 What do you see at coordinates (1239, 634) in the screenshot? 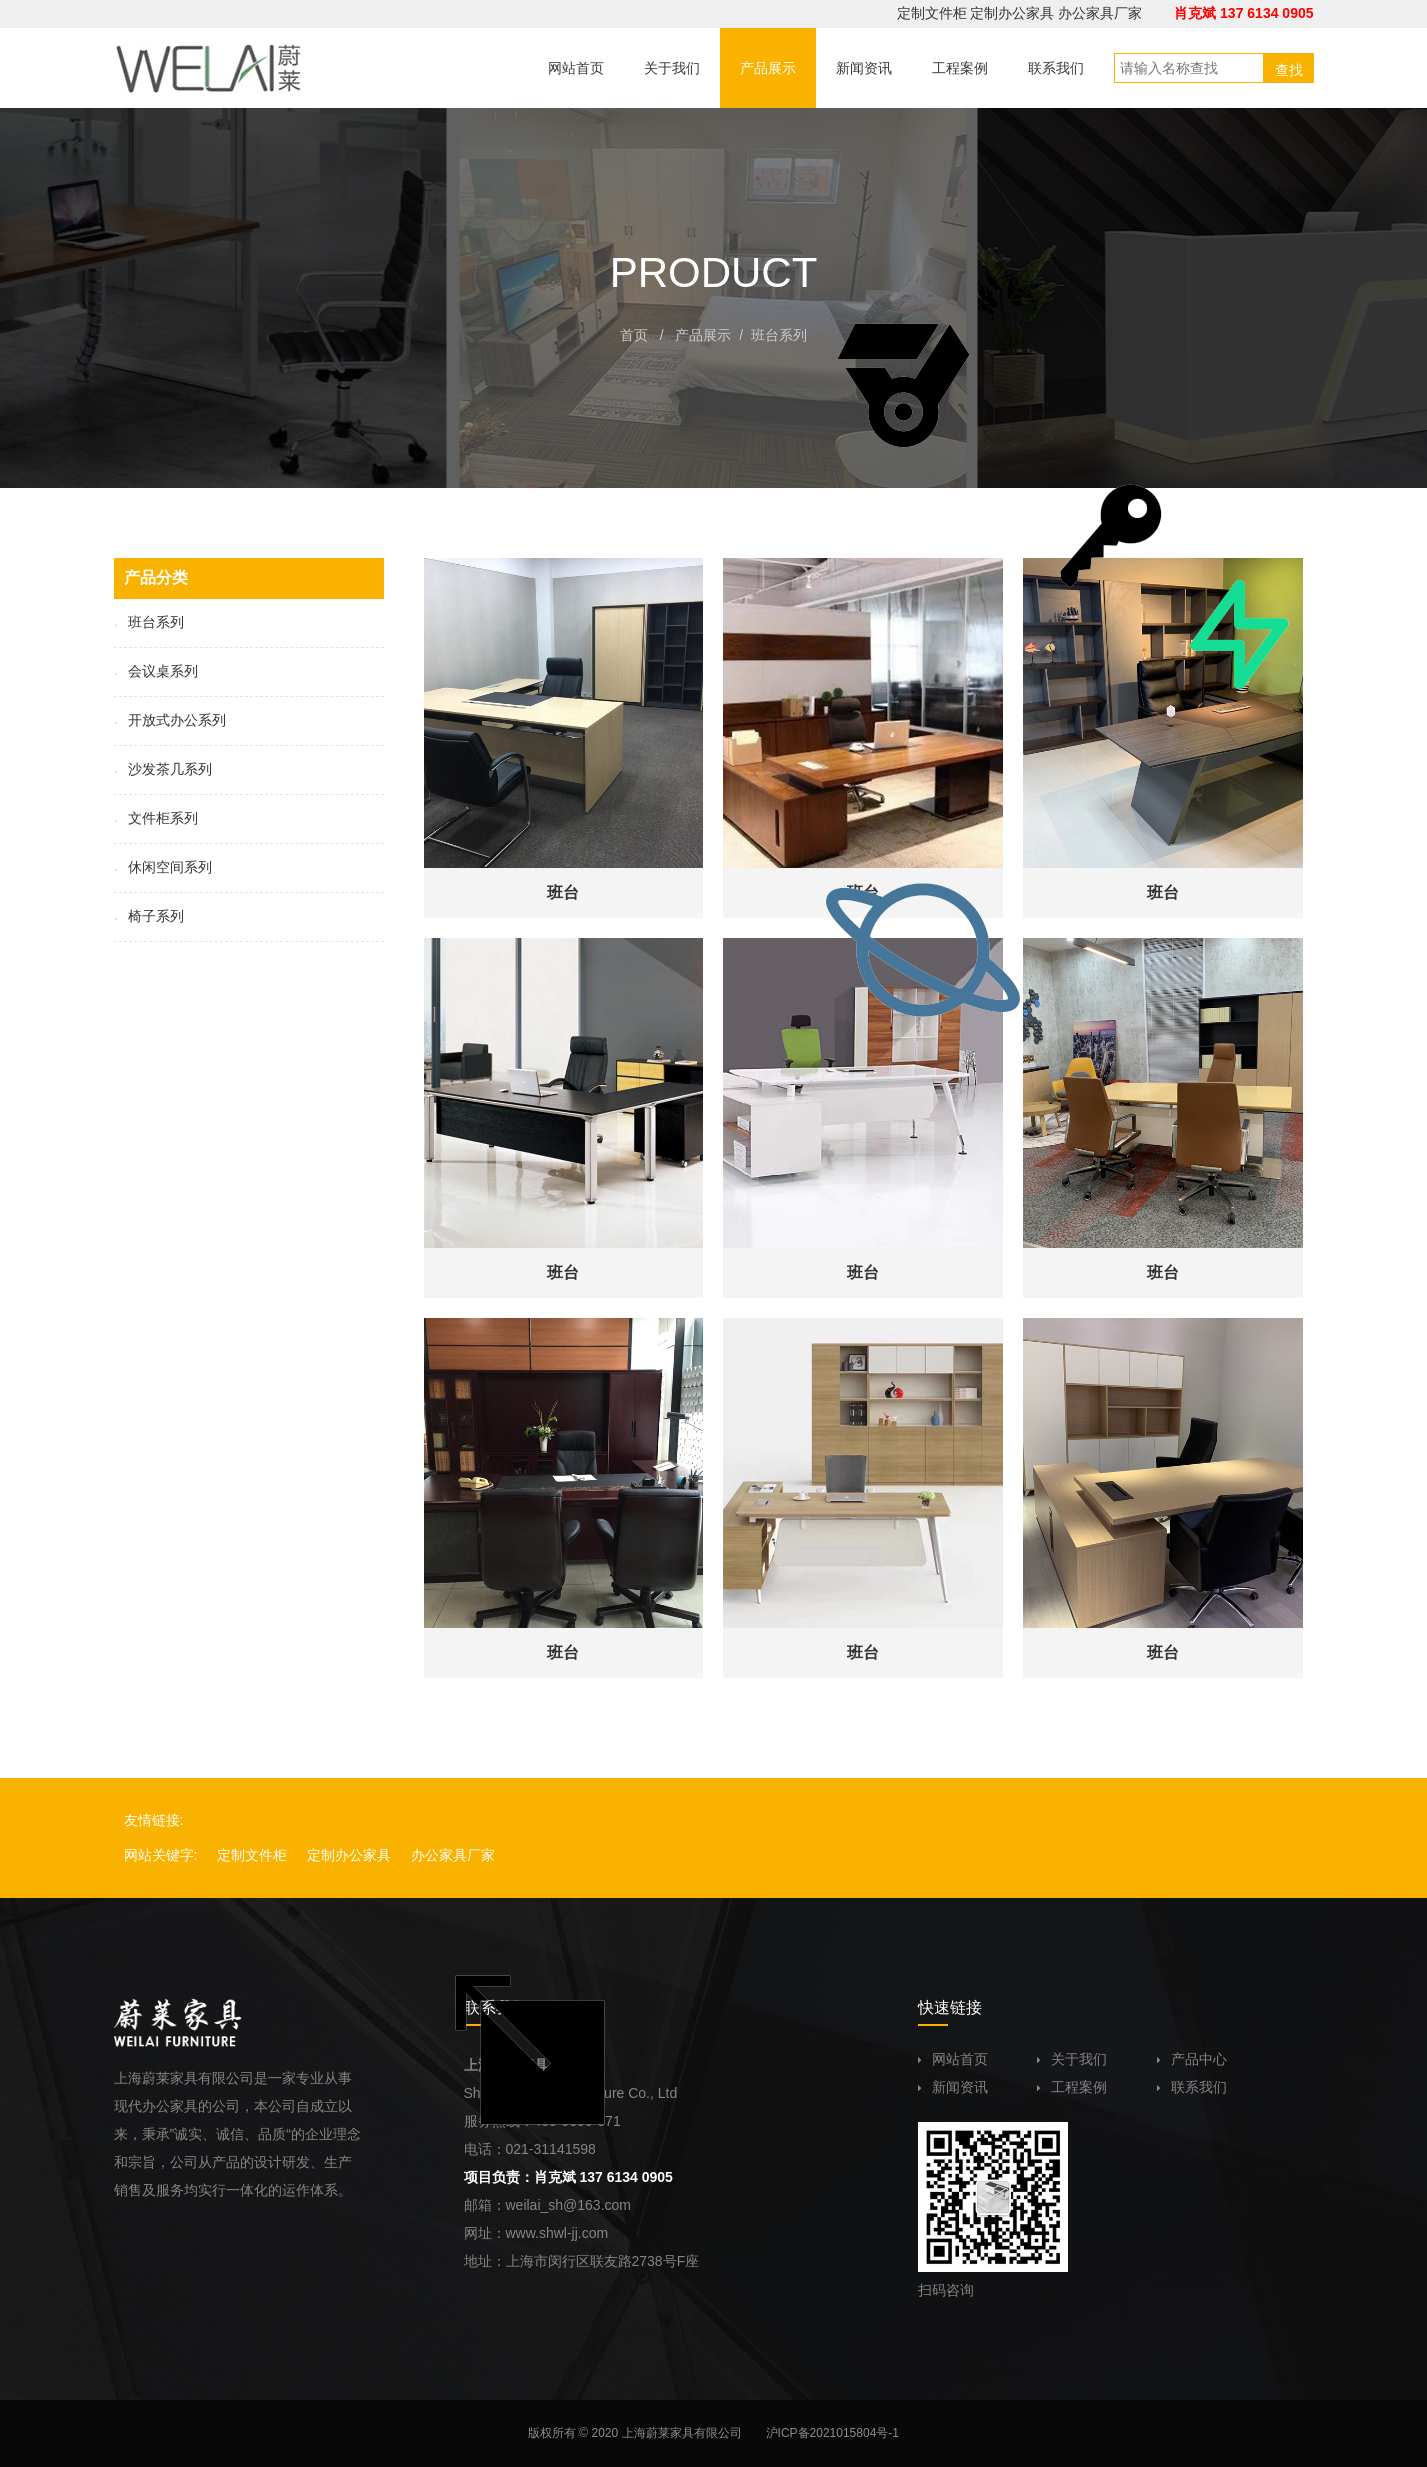
I see `supabase logo - open source database platform` at bounding box center [1239, 634].